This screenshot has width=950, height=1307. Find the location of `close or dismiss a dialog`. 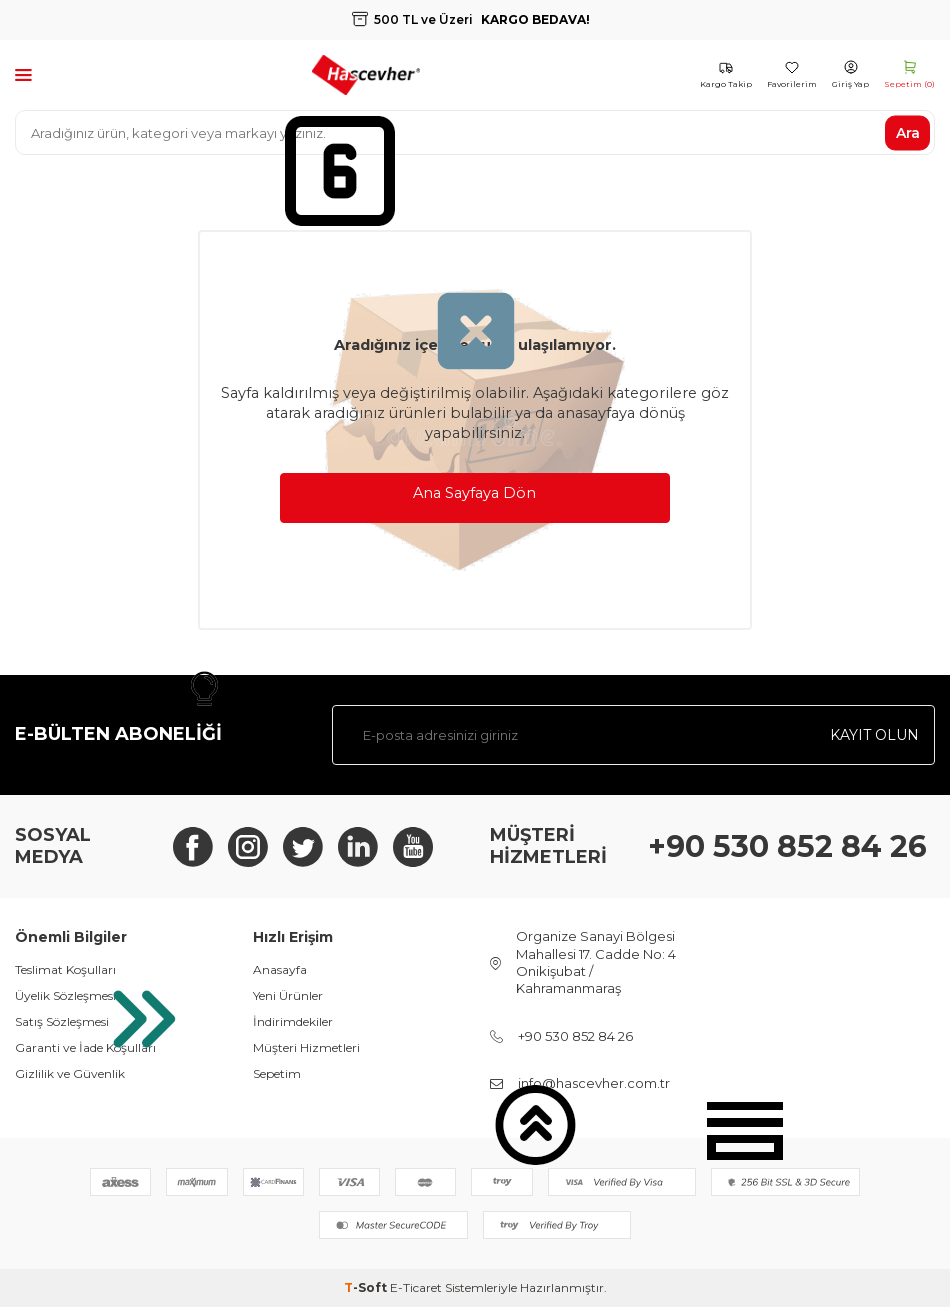

close or dismiss a dialog is located at coordinates (476, 331).